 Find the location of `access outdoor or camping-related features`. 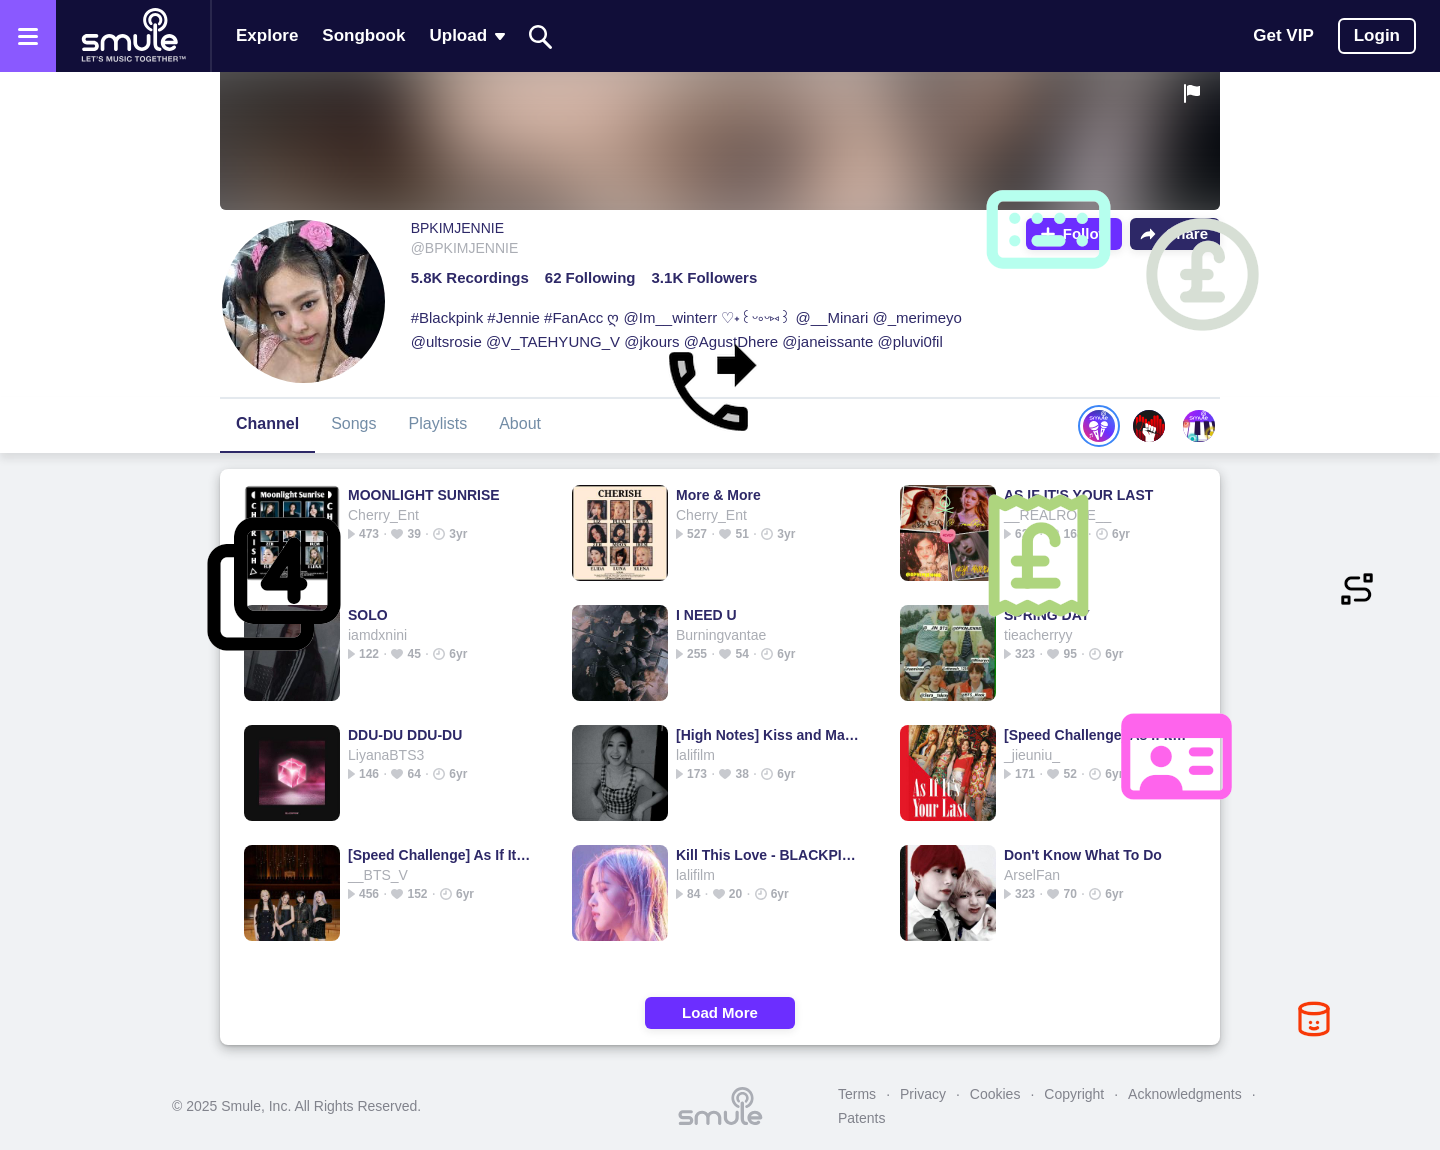

access outdoor or camping-related features is located at coordinates (945, 504).